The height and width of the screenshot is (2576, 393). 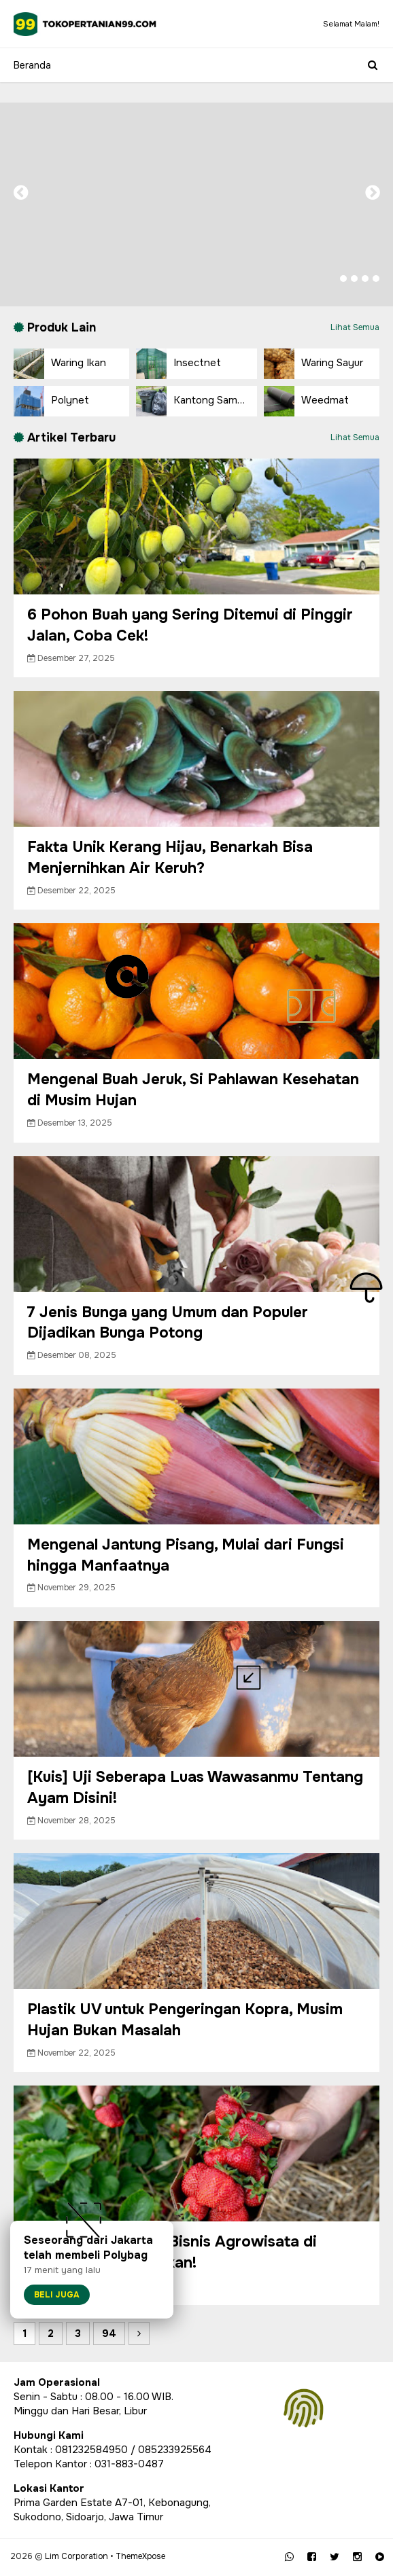 I want to click on deselect or clear current selection, so click(x=84, y=2220).